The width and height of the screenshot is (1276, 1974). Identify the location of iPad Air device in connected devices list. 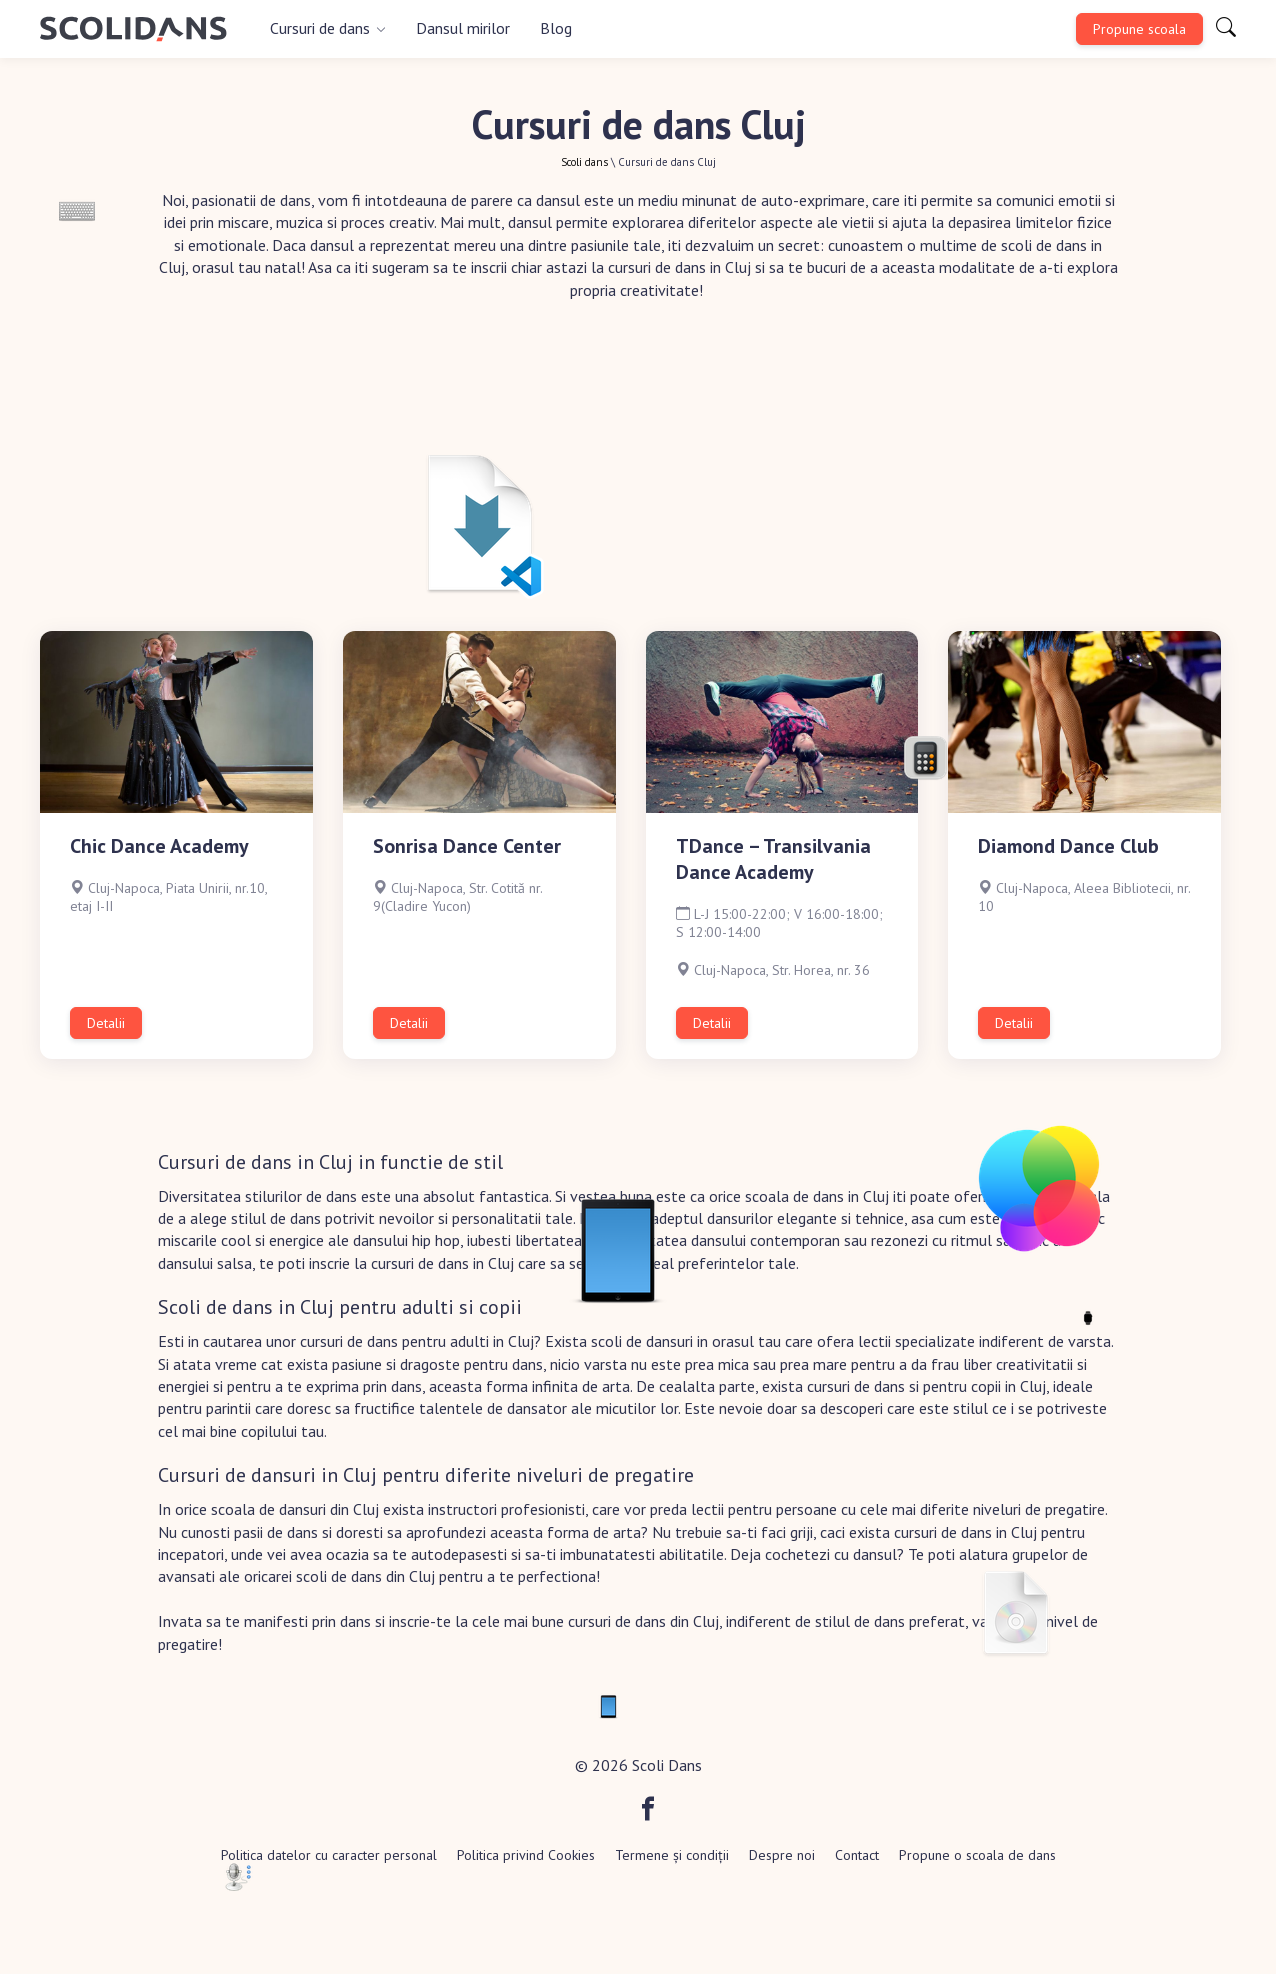
(618, 1250).